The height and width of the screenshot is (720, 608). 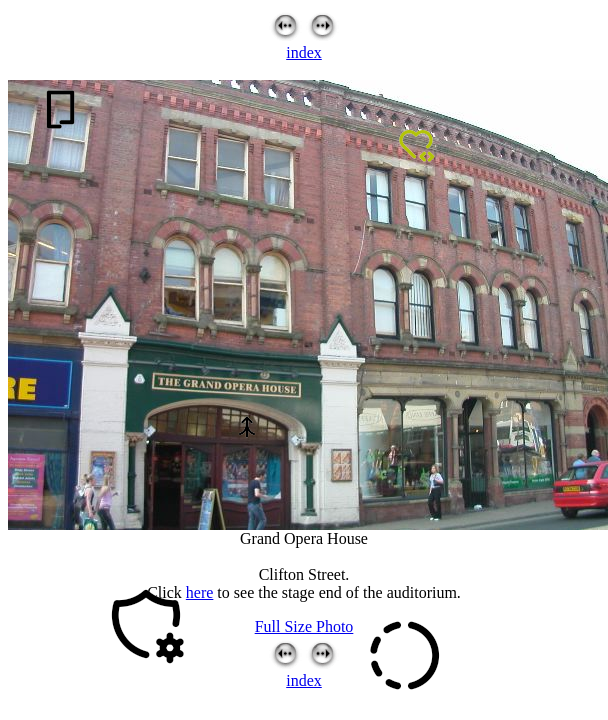 I want to click on indicates loading or processing in progress, so click(x=404, y=655).